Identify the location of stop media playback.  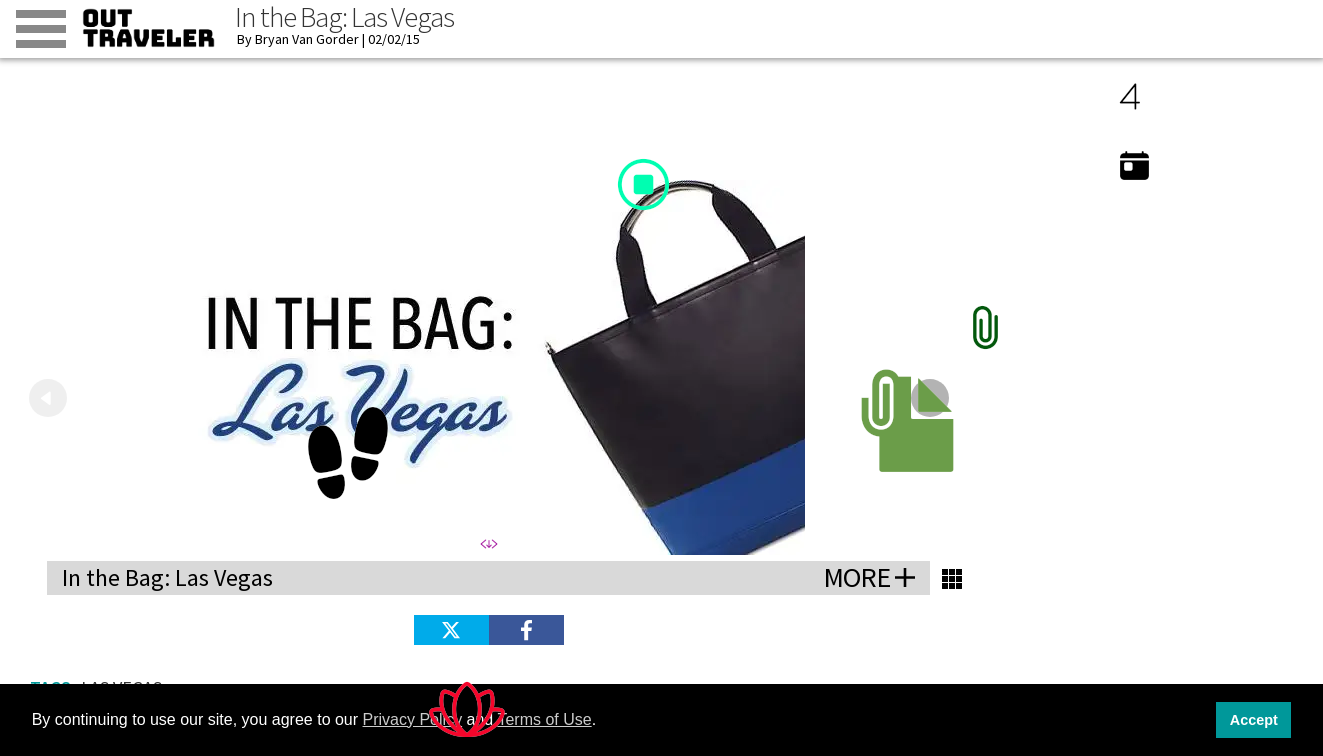
(643, 184).